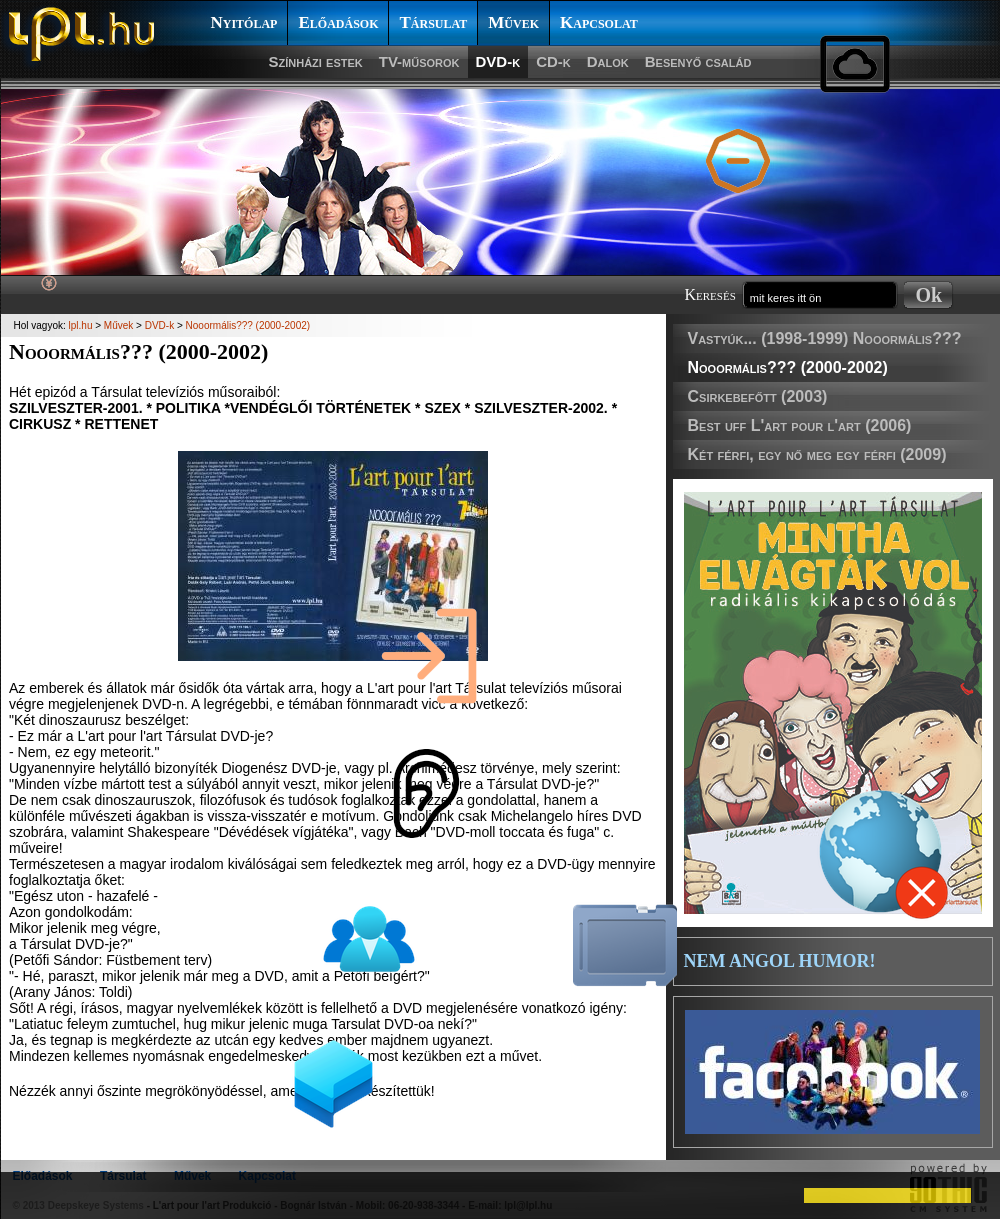  I want to click on open the assistant app, so click(333, 1084).